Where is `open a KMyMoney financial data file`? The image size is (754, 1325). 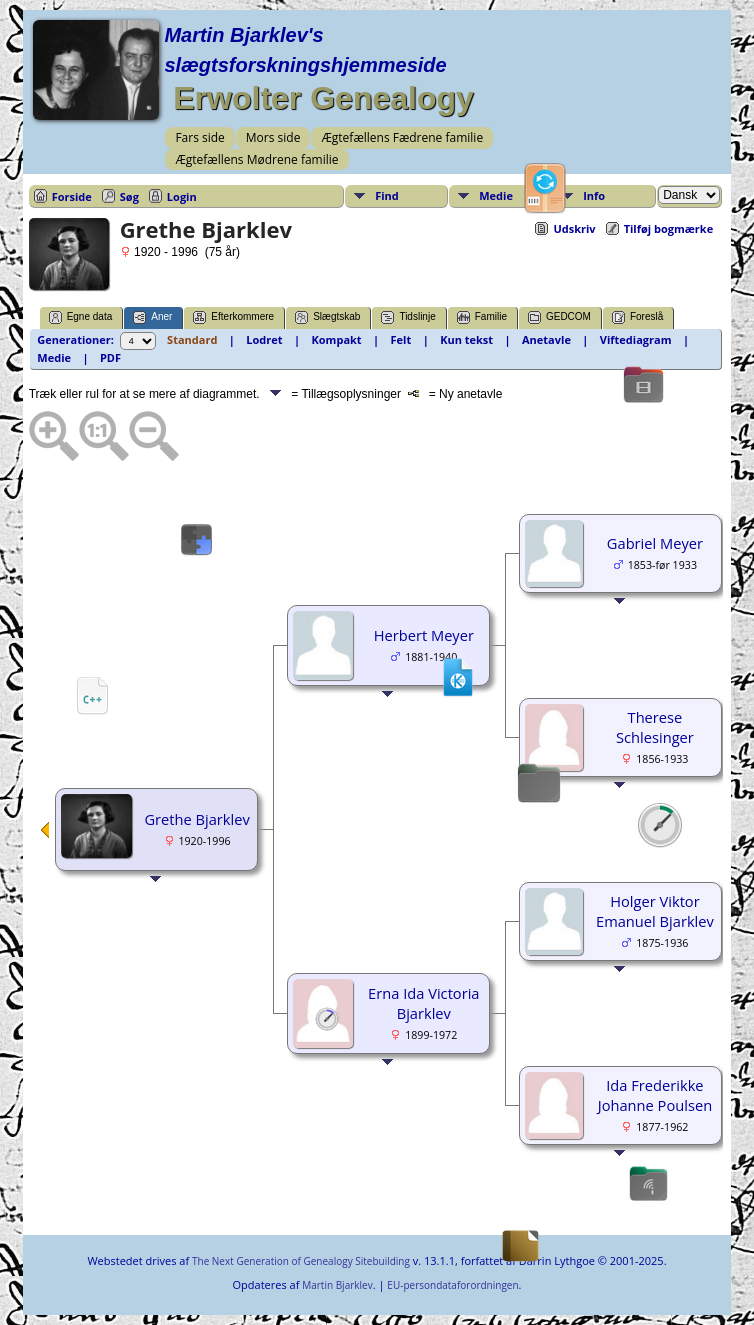 open a KMyMoney financial data file is located at coordinates (458, 678).